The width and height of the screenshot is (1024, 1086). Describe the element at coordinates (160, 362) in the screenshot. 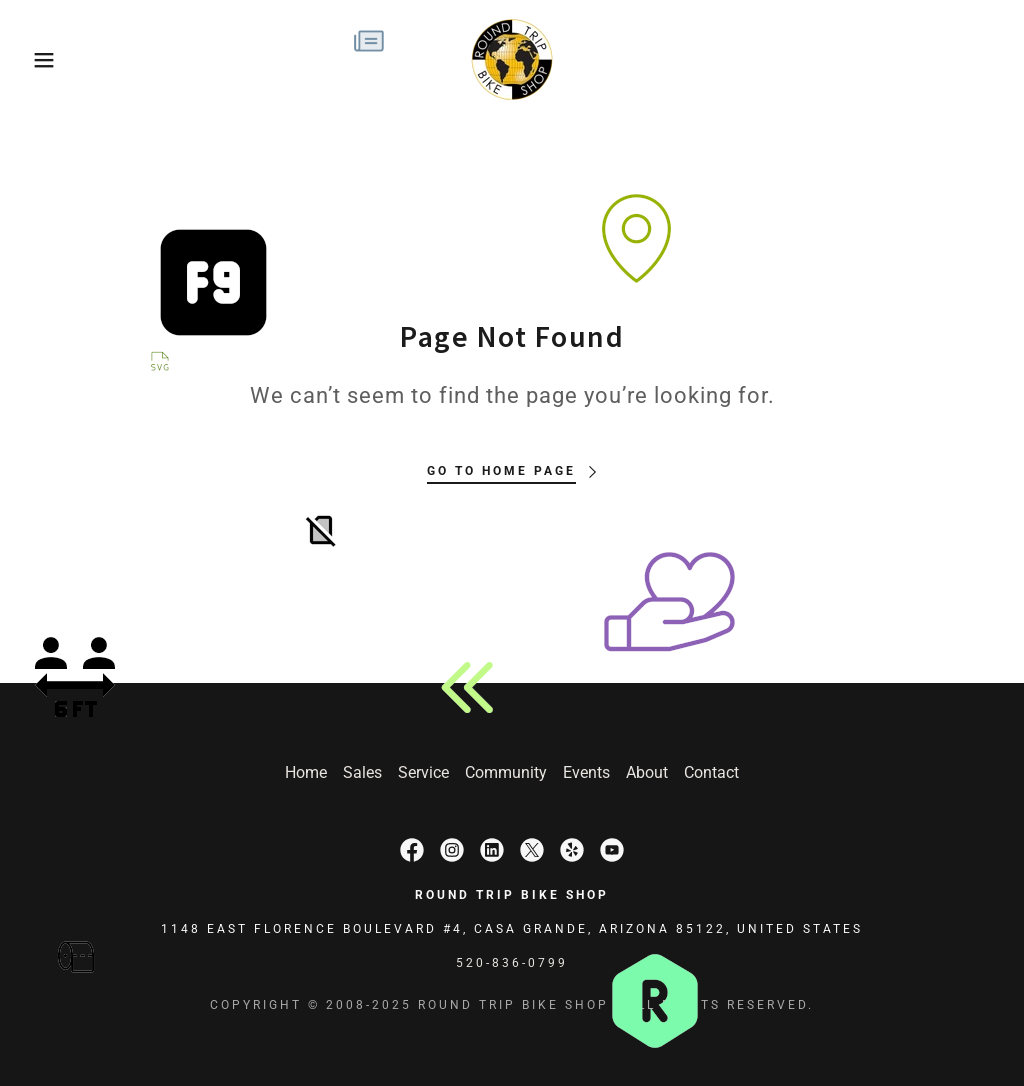

I see `open an SVG file` at that location.